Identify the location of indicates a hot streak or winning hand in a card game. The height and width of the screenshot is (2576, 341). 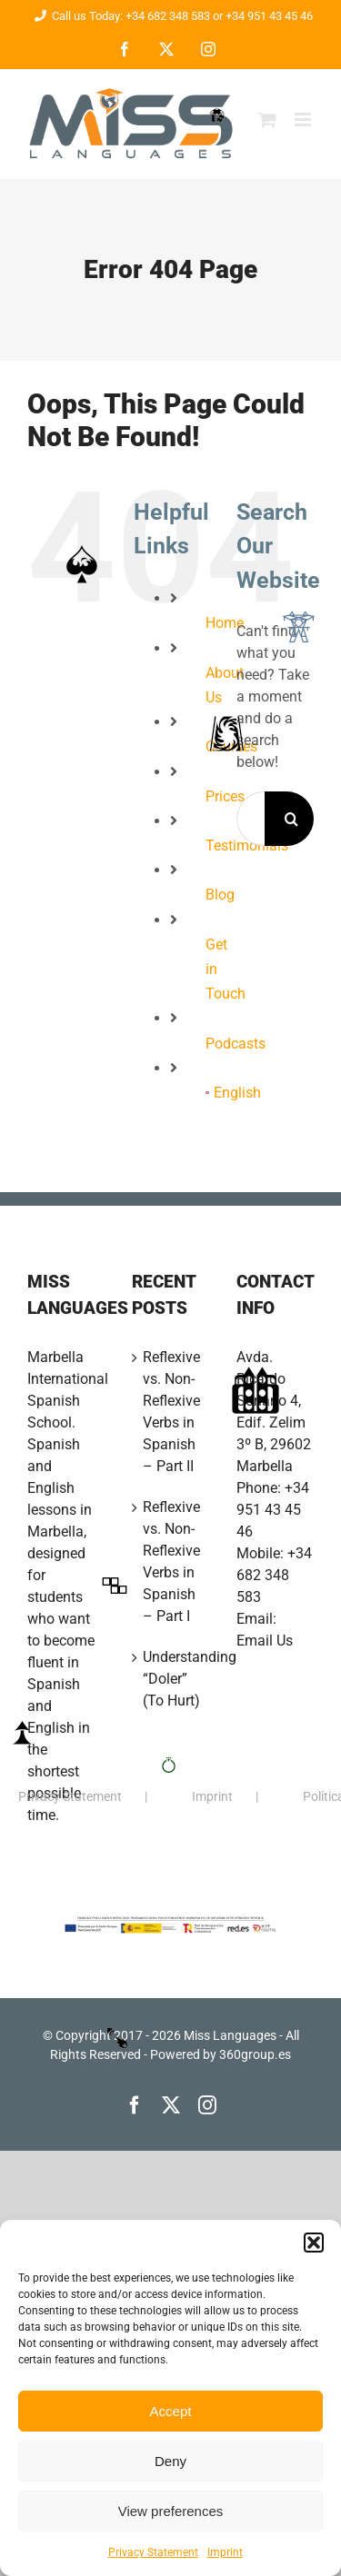
(82, 564).